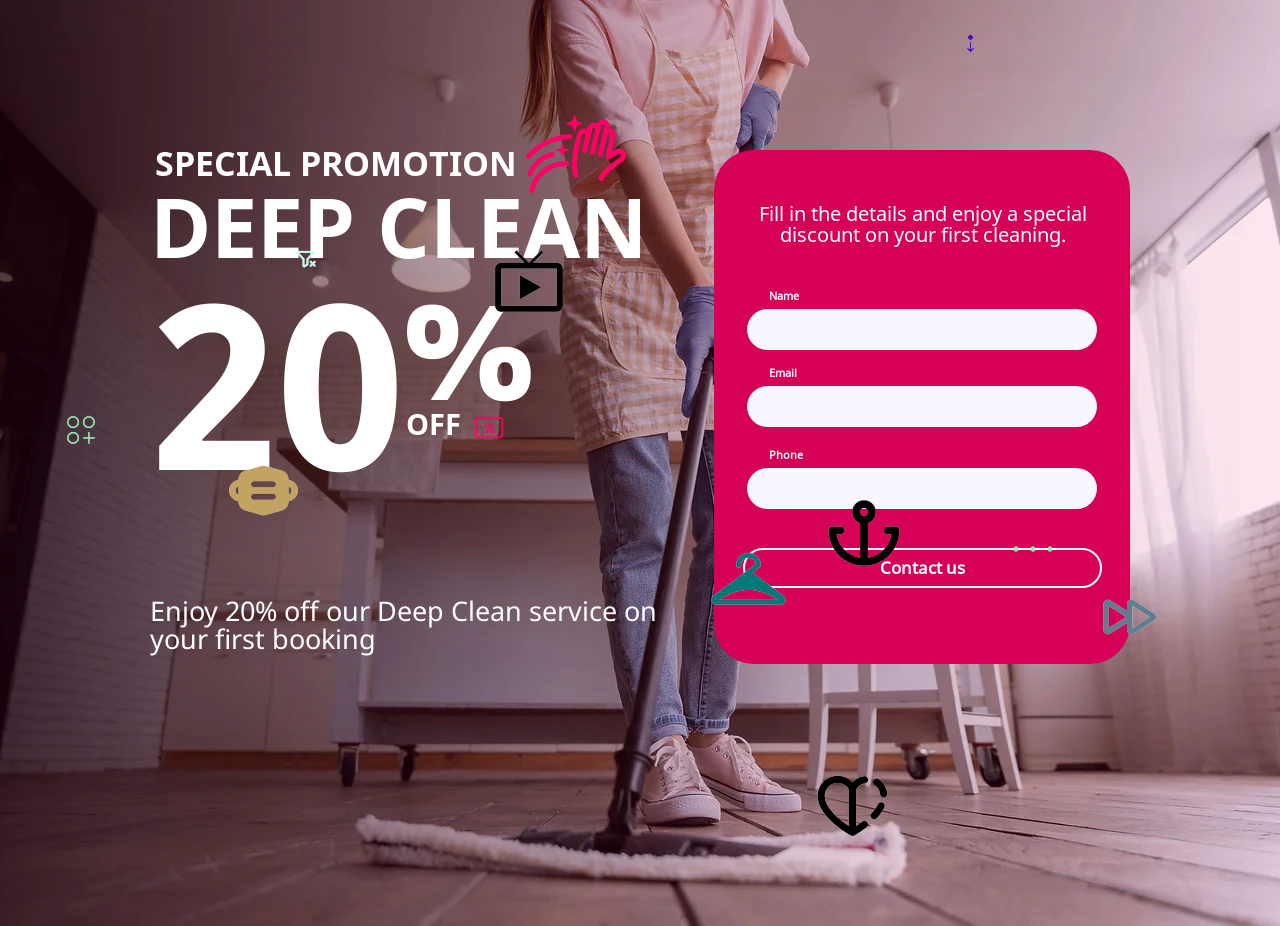 The height and width of the screenshot is (926, 1280). Describe the element at coordinates (305, 258) in the screenshot. I see `clear all filters` at that location.